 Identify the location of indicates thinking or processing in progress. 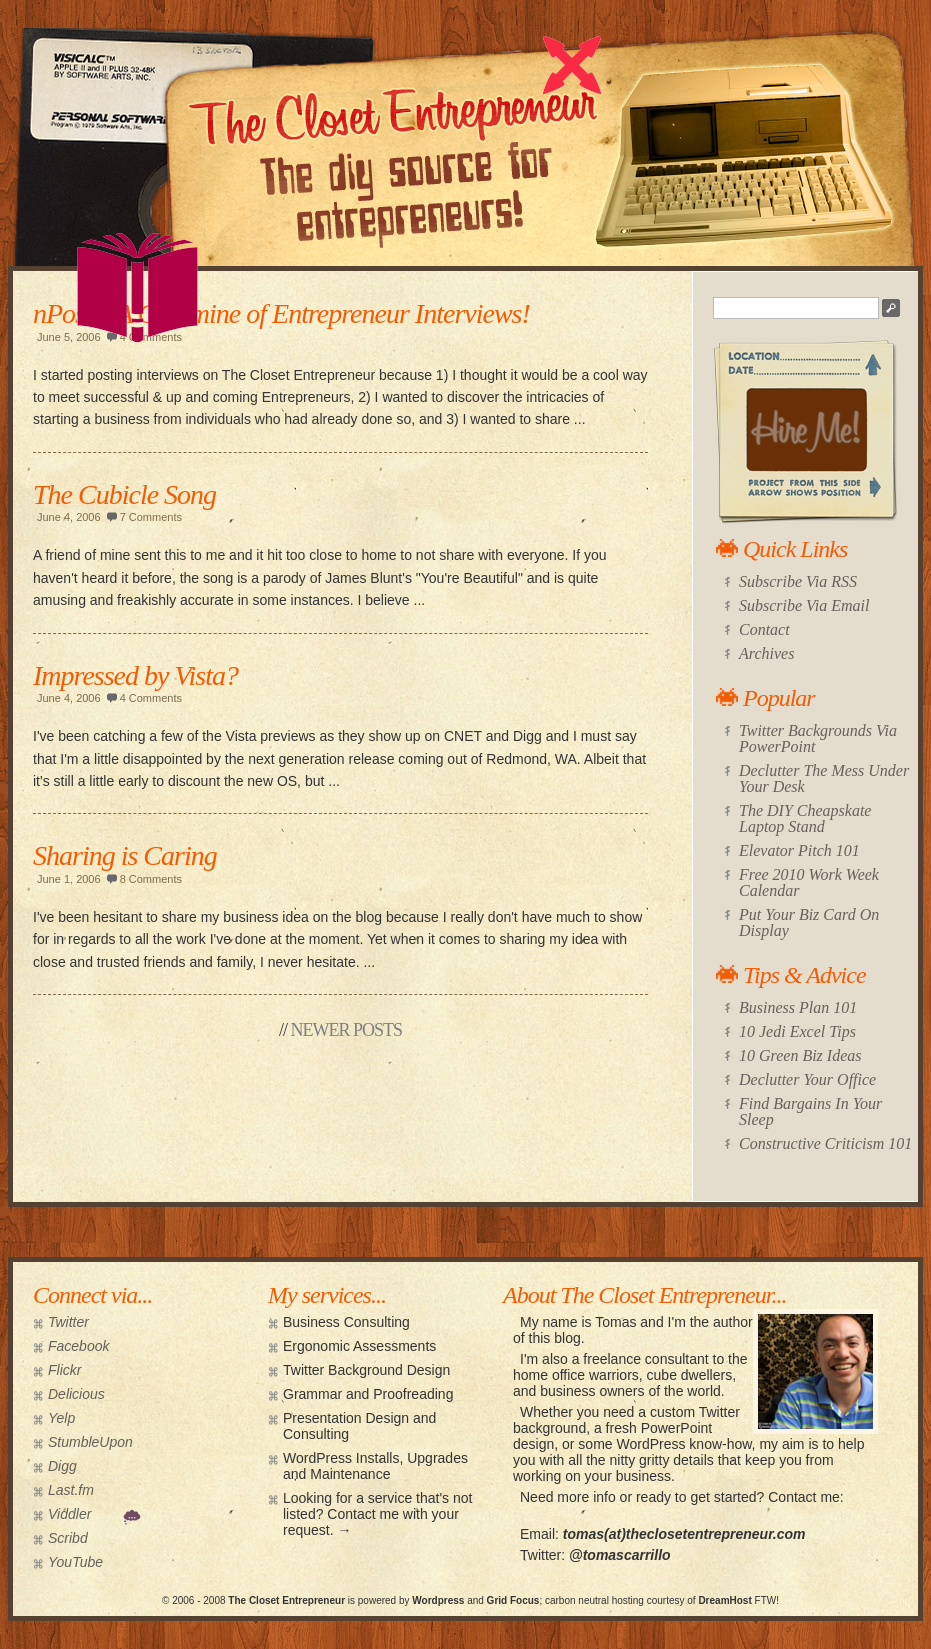
(132, 1517).